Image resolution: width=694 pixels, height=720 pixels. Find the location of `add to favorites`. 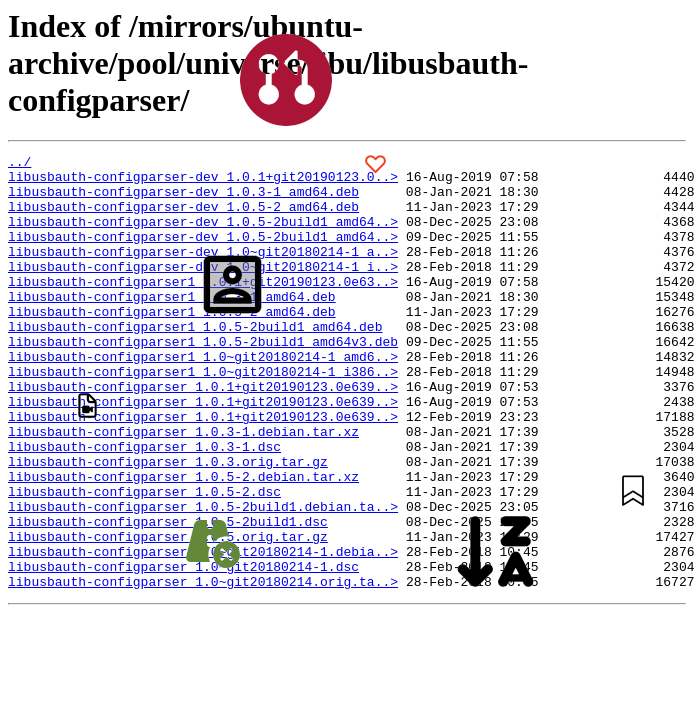

add to favorites is located at coordinates (375, 163).